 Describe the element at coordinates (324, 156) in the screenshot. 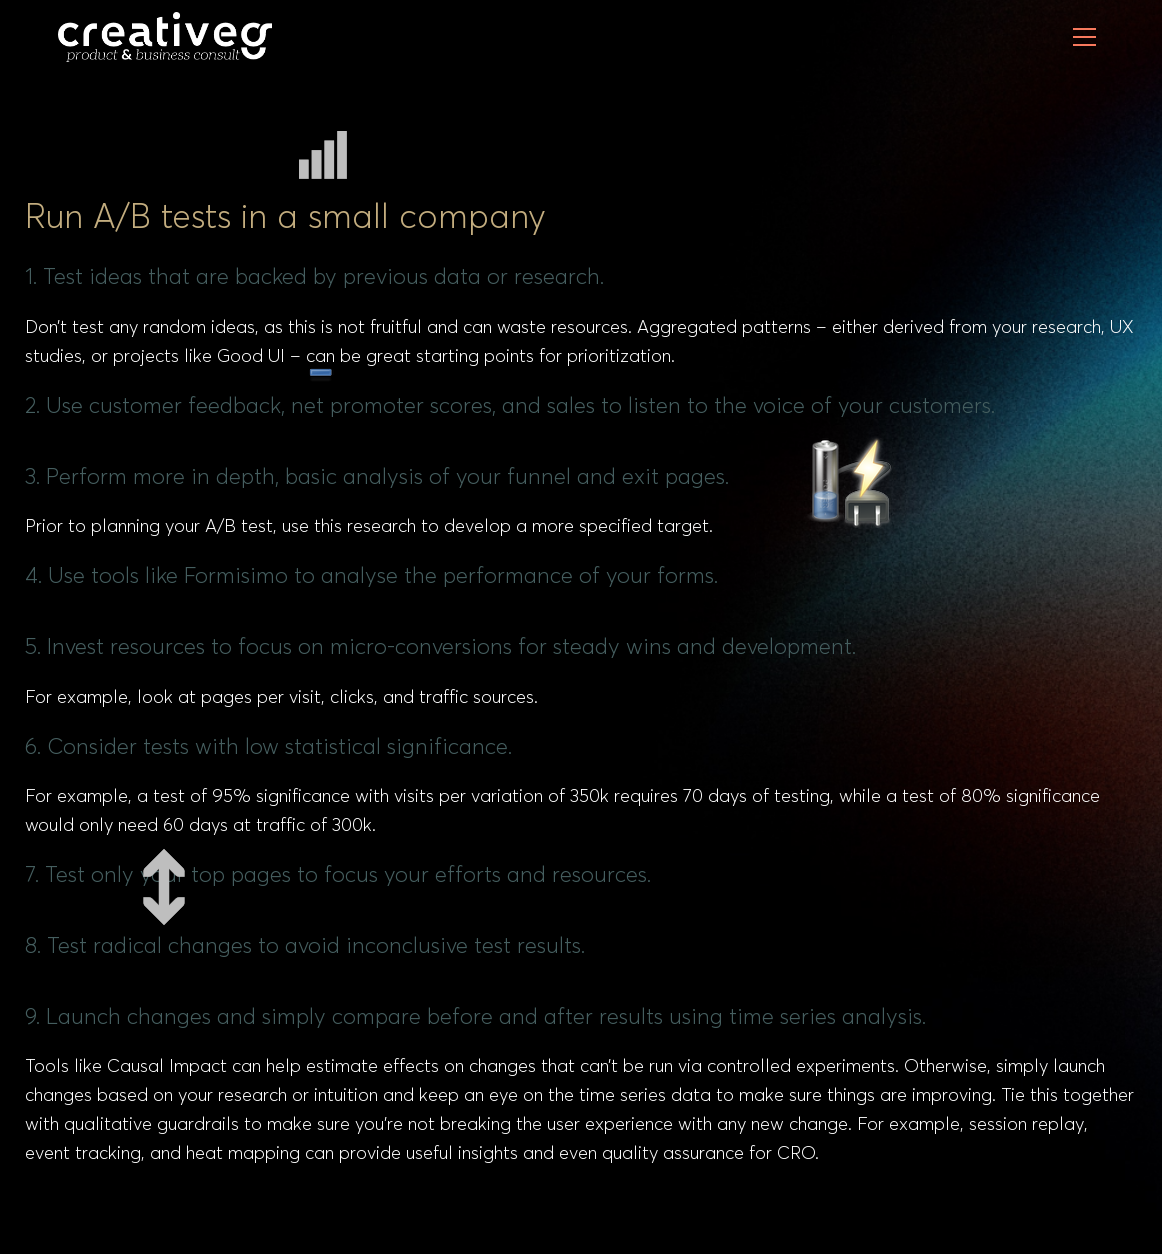

I see `cellular signal excellent symbol network symbol` at that location.